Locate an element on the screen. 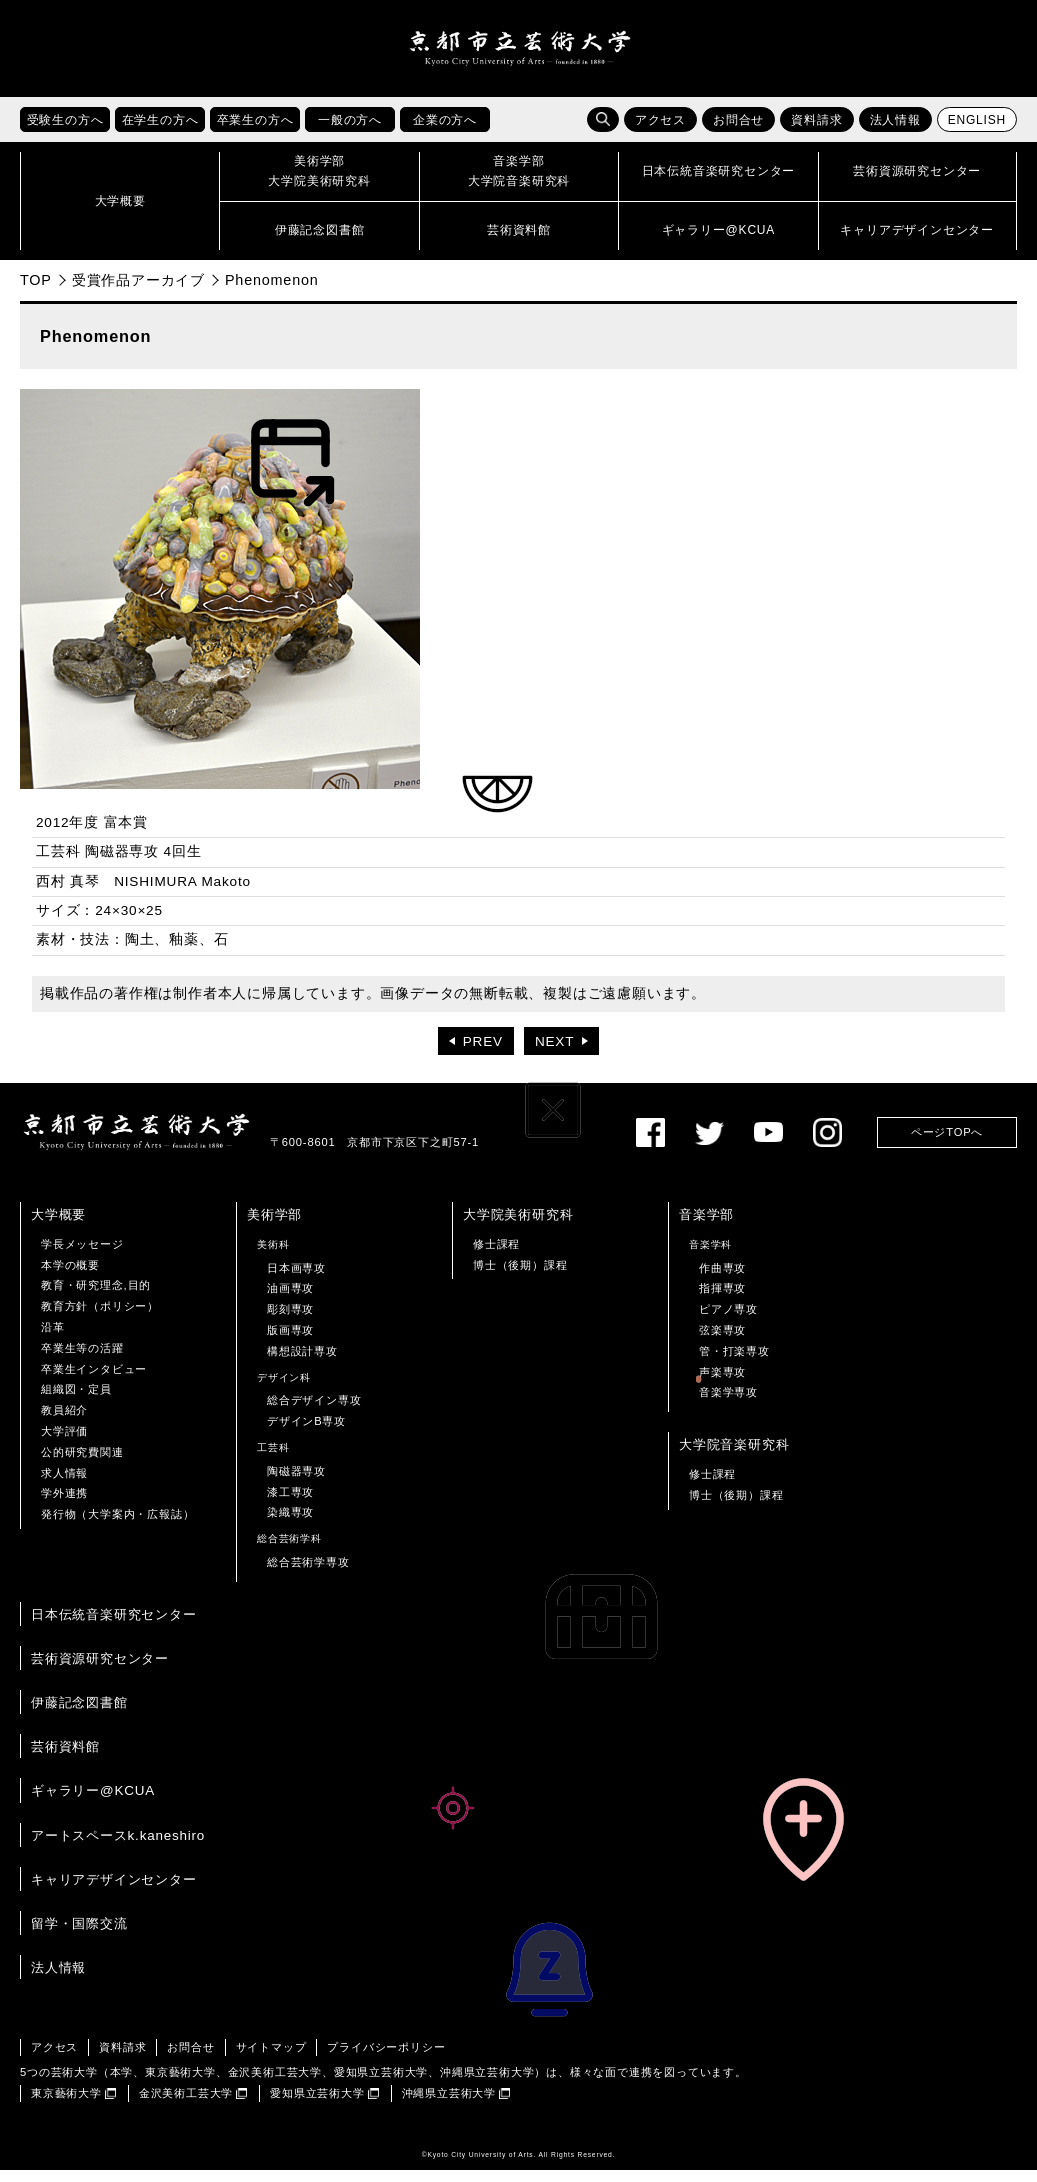 The image size is (1037, 2182). center map on current location is located at coordinates (453, 1808).